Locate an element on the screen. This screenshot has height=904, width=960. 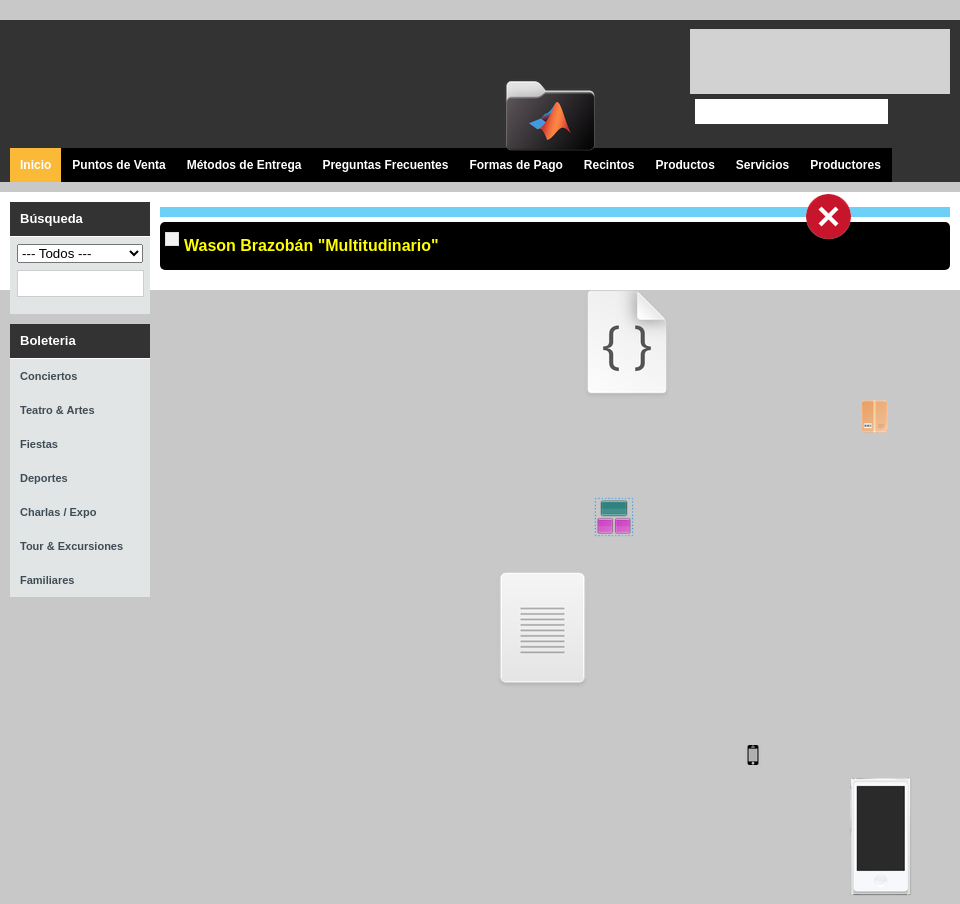
stop or cancel a running process is located at coordinates (828, 216).